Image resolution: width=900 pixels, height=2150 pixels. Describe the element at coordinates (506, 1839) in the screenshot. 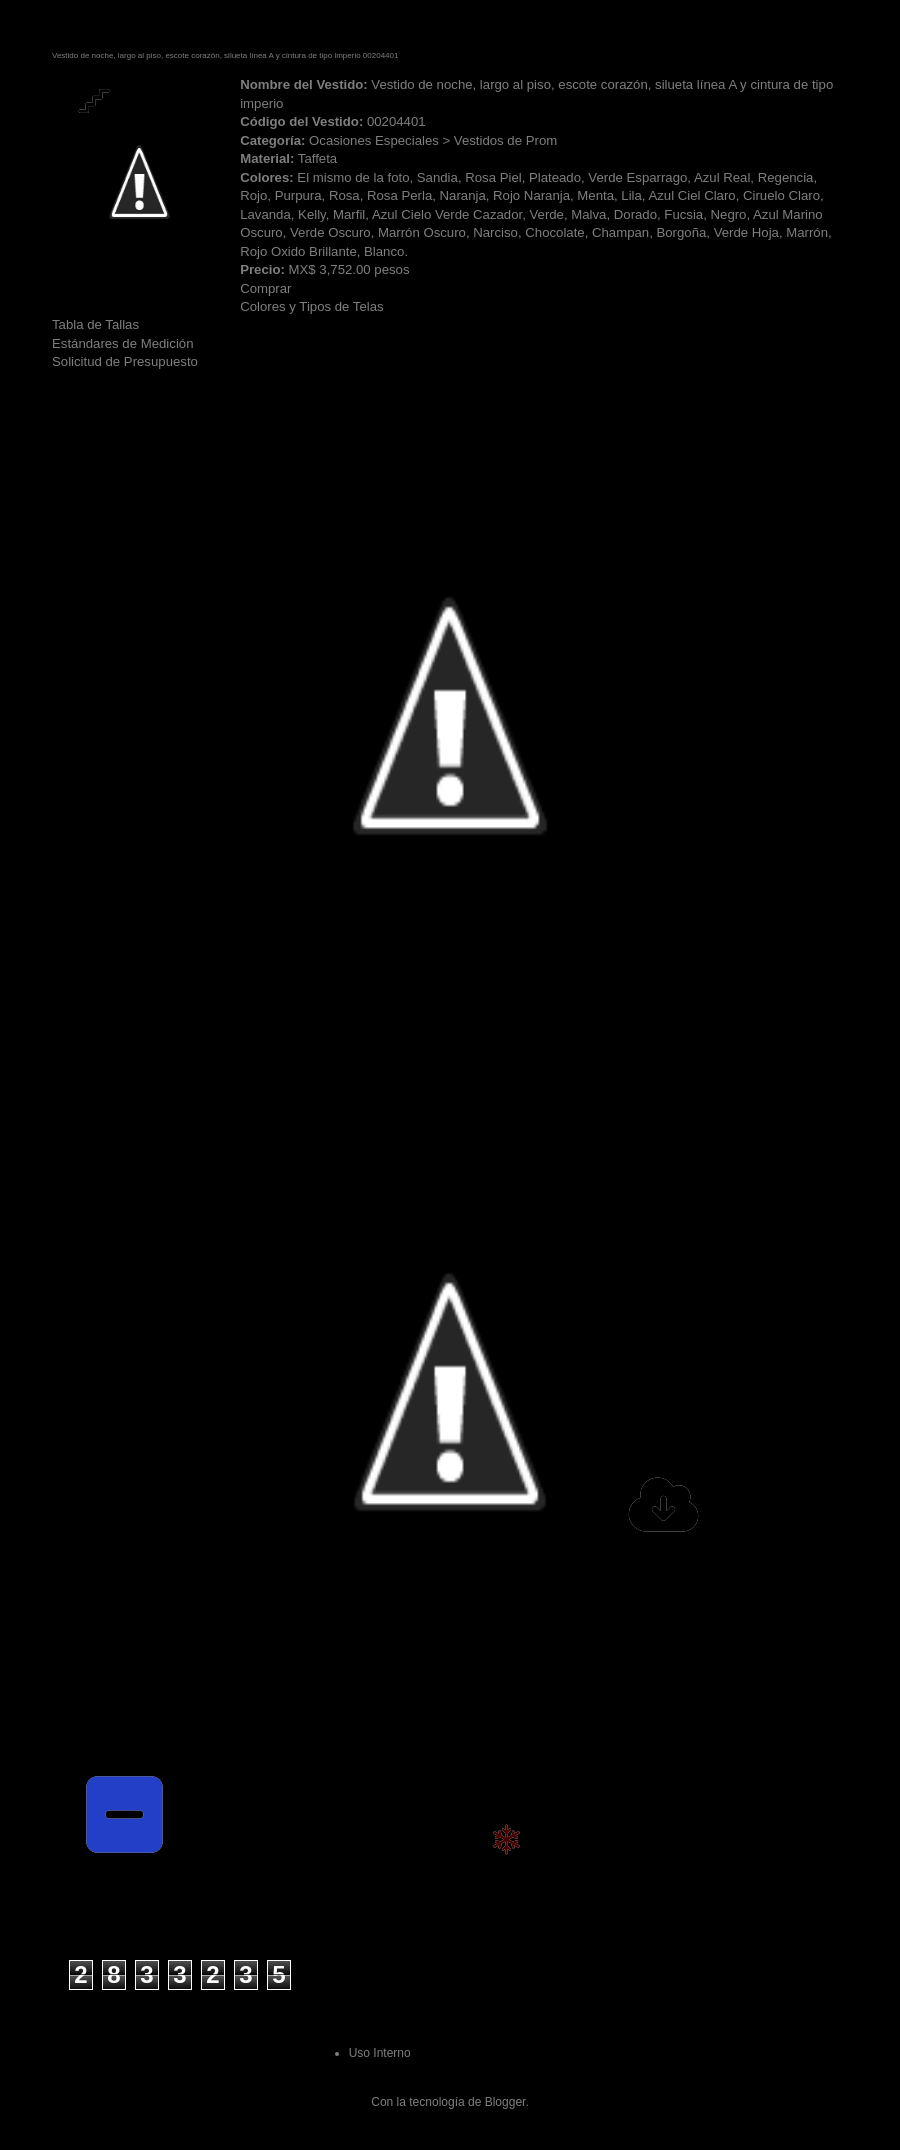

I see `indicates cold or freezing temperature setting` at that location.